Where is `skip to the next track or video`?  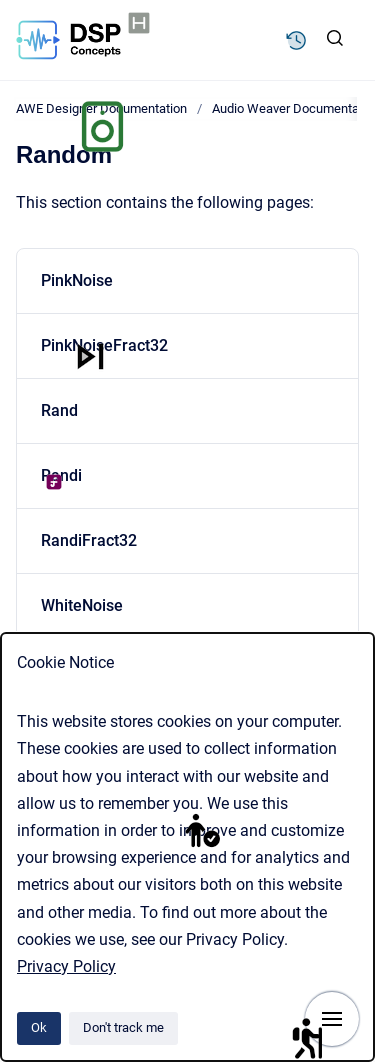 skip to the next track or video is located at coordinates (90, 356).